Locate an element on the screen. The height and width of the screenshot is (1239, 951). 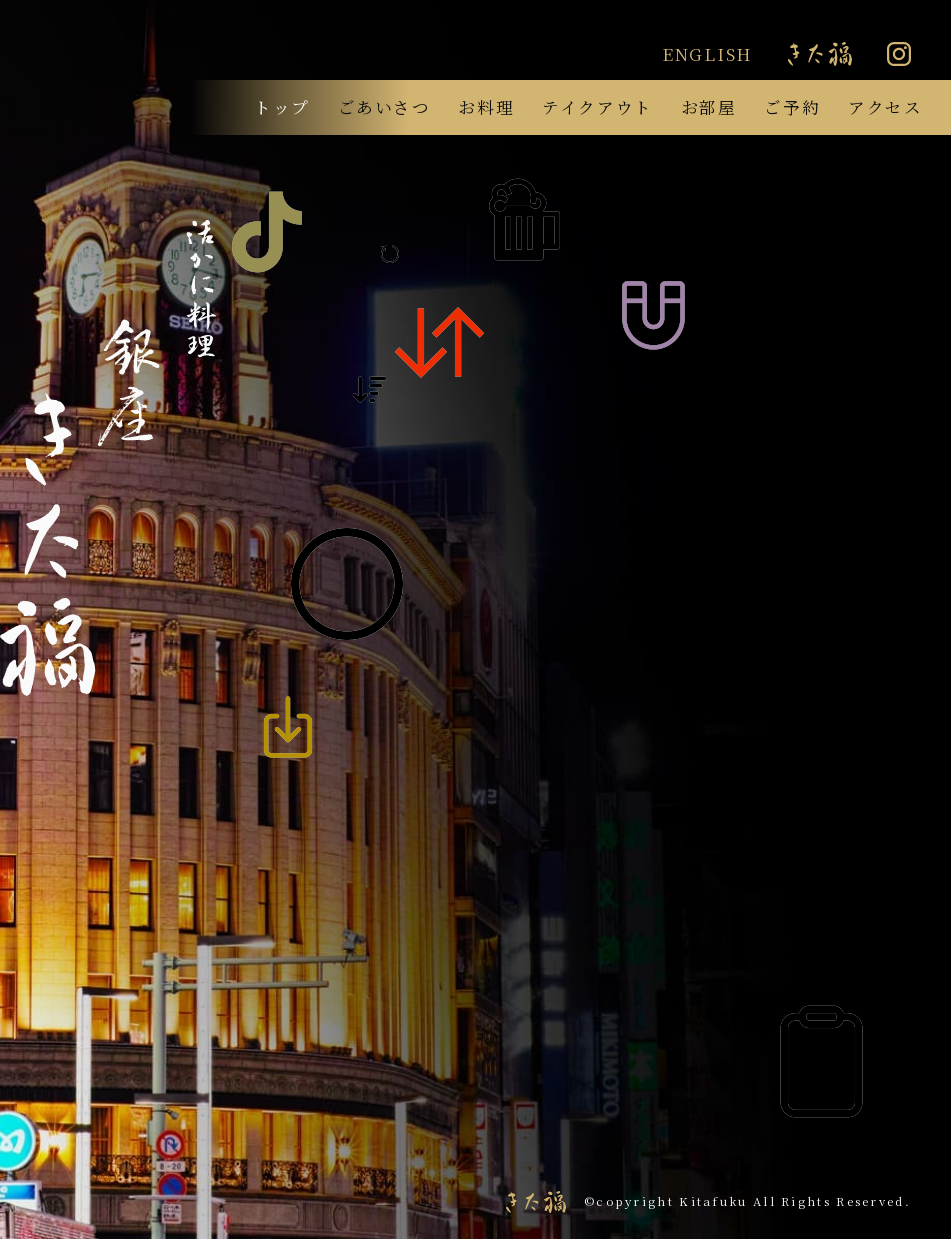
download a file or document is located at coordinates (288, 727).